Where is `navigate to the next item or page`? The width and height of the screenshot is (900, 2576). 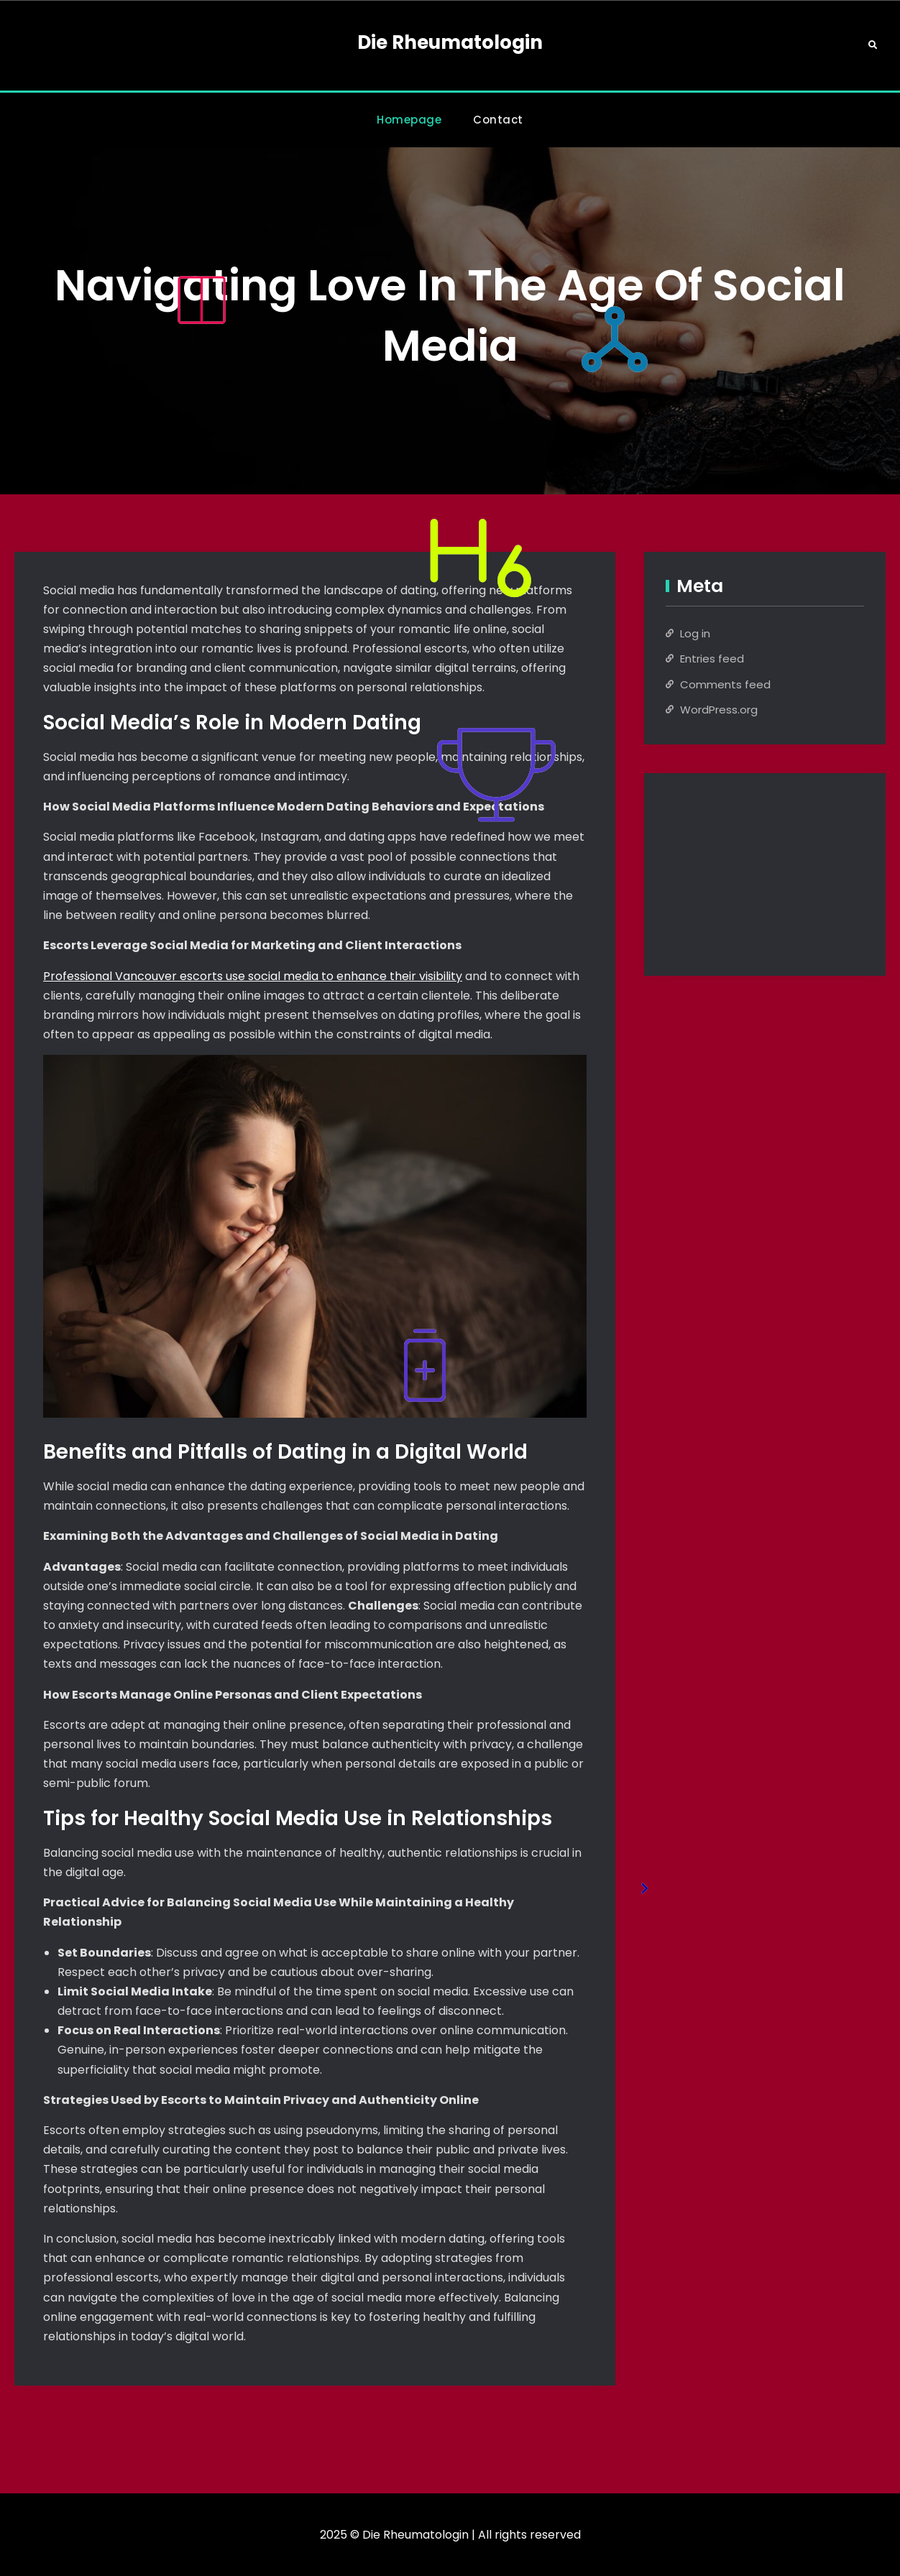
navigate to the next item or page is located at coordinates (644, 1888).